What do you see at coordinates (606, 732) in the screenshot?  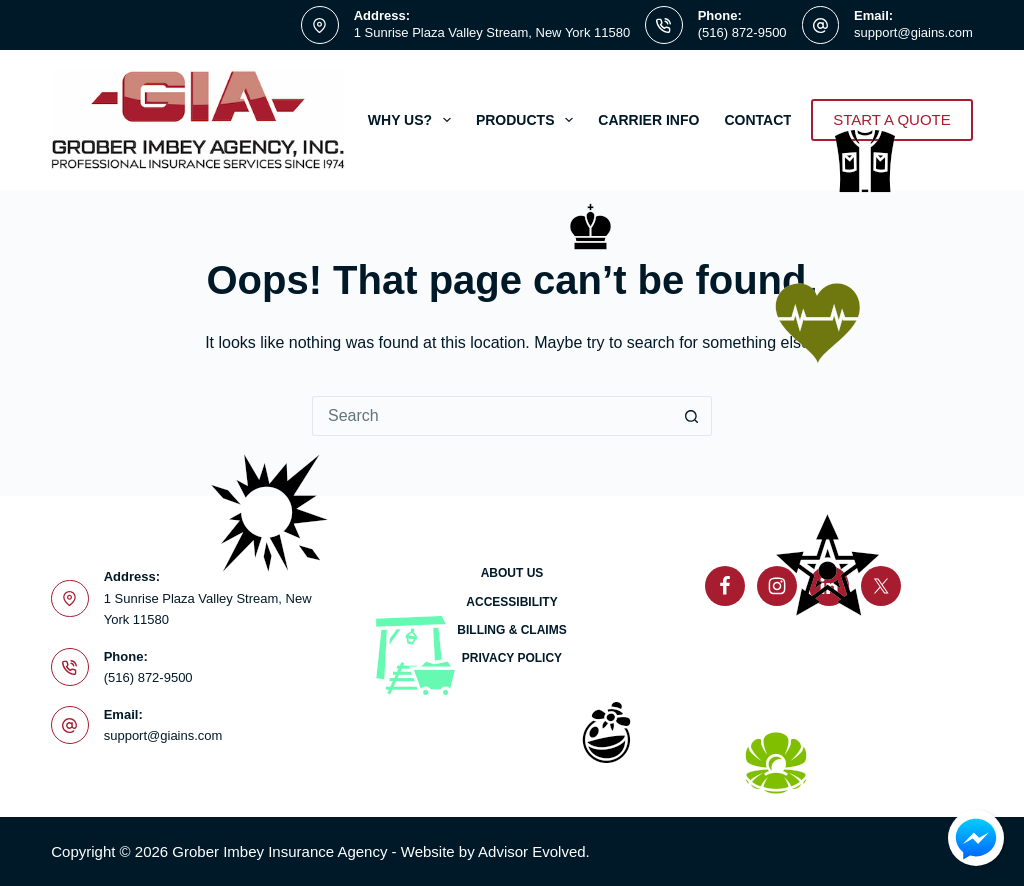 I see `collect nectar or fruit rewards in-game` at bounding box center [606, 732].